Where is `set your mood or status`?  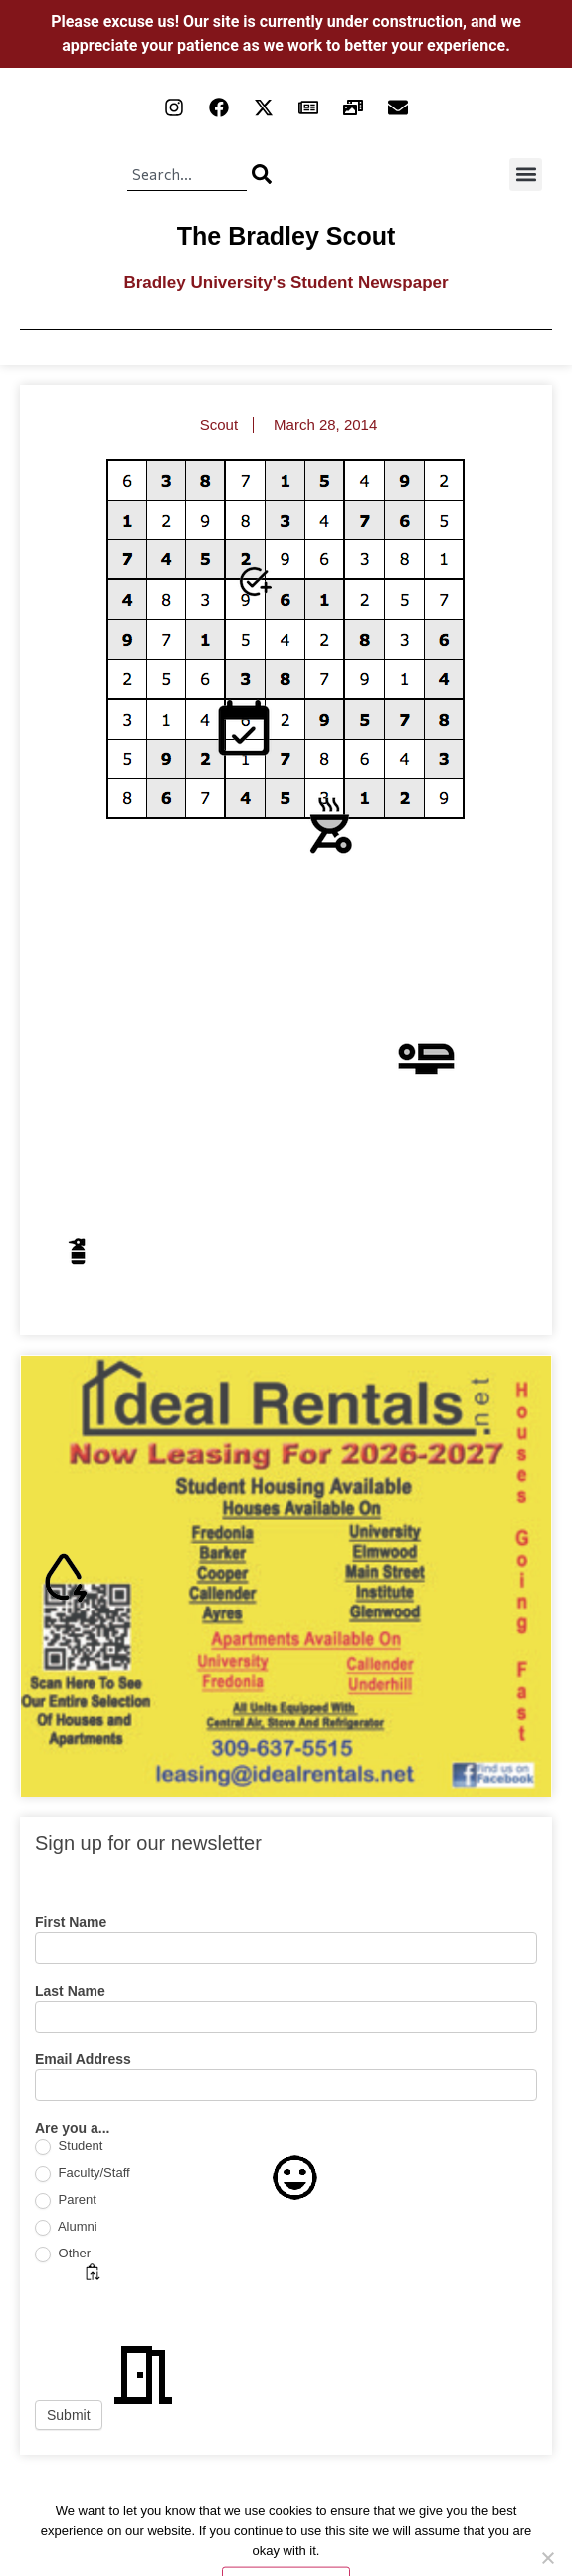
set your mood or status is located at coordinates (294, 2177).